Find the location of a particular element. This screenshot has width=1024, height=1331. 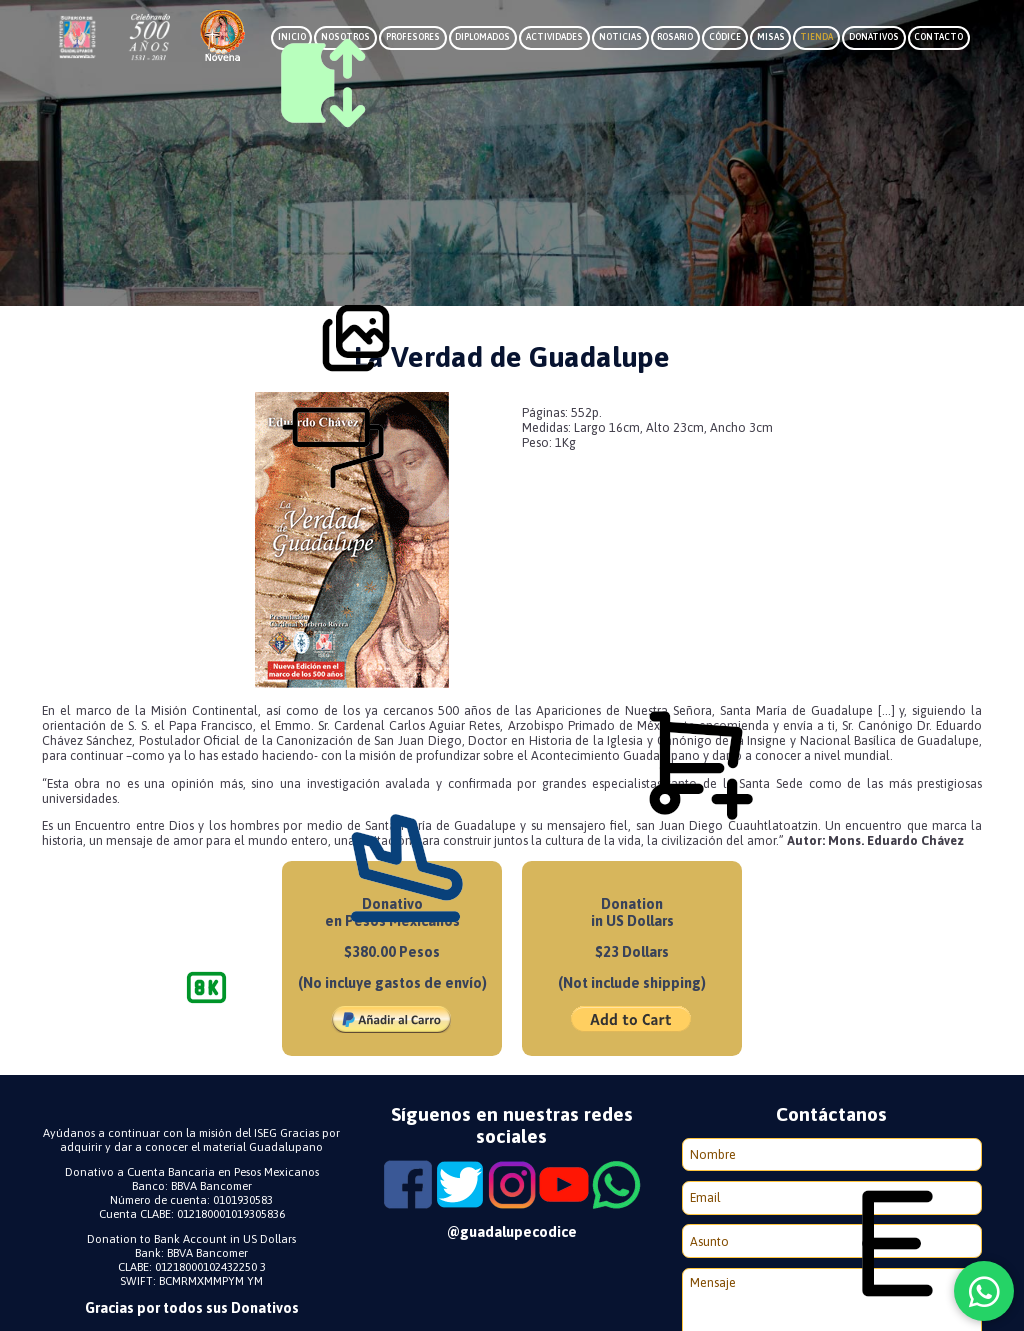

access your photo library is located at coordinates (356, 338).